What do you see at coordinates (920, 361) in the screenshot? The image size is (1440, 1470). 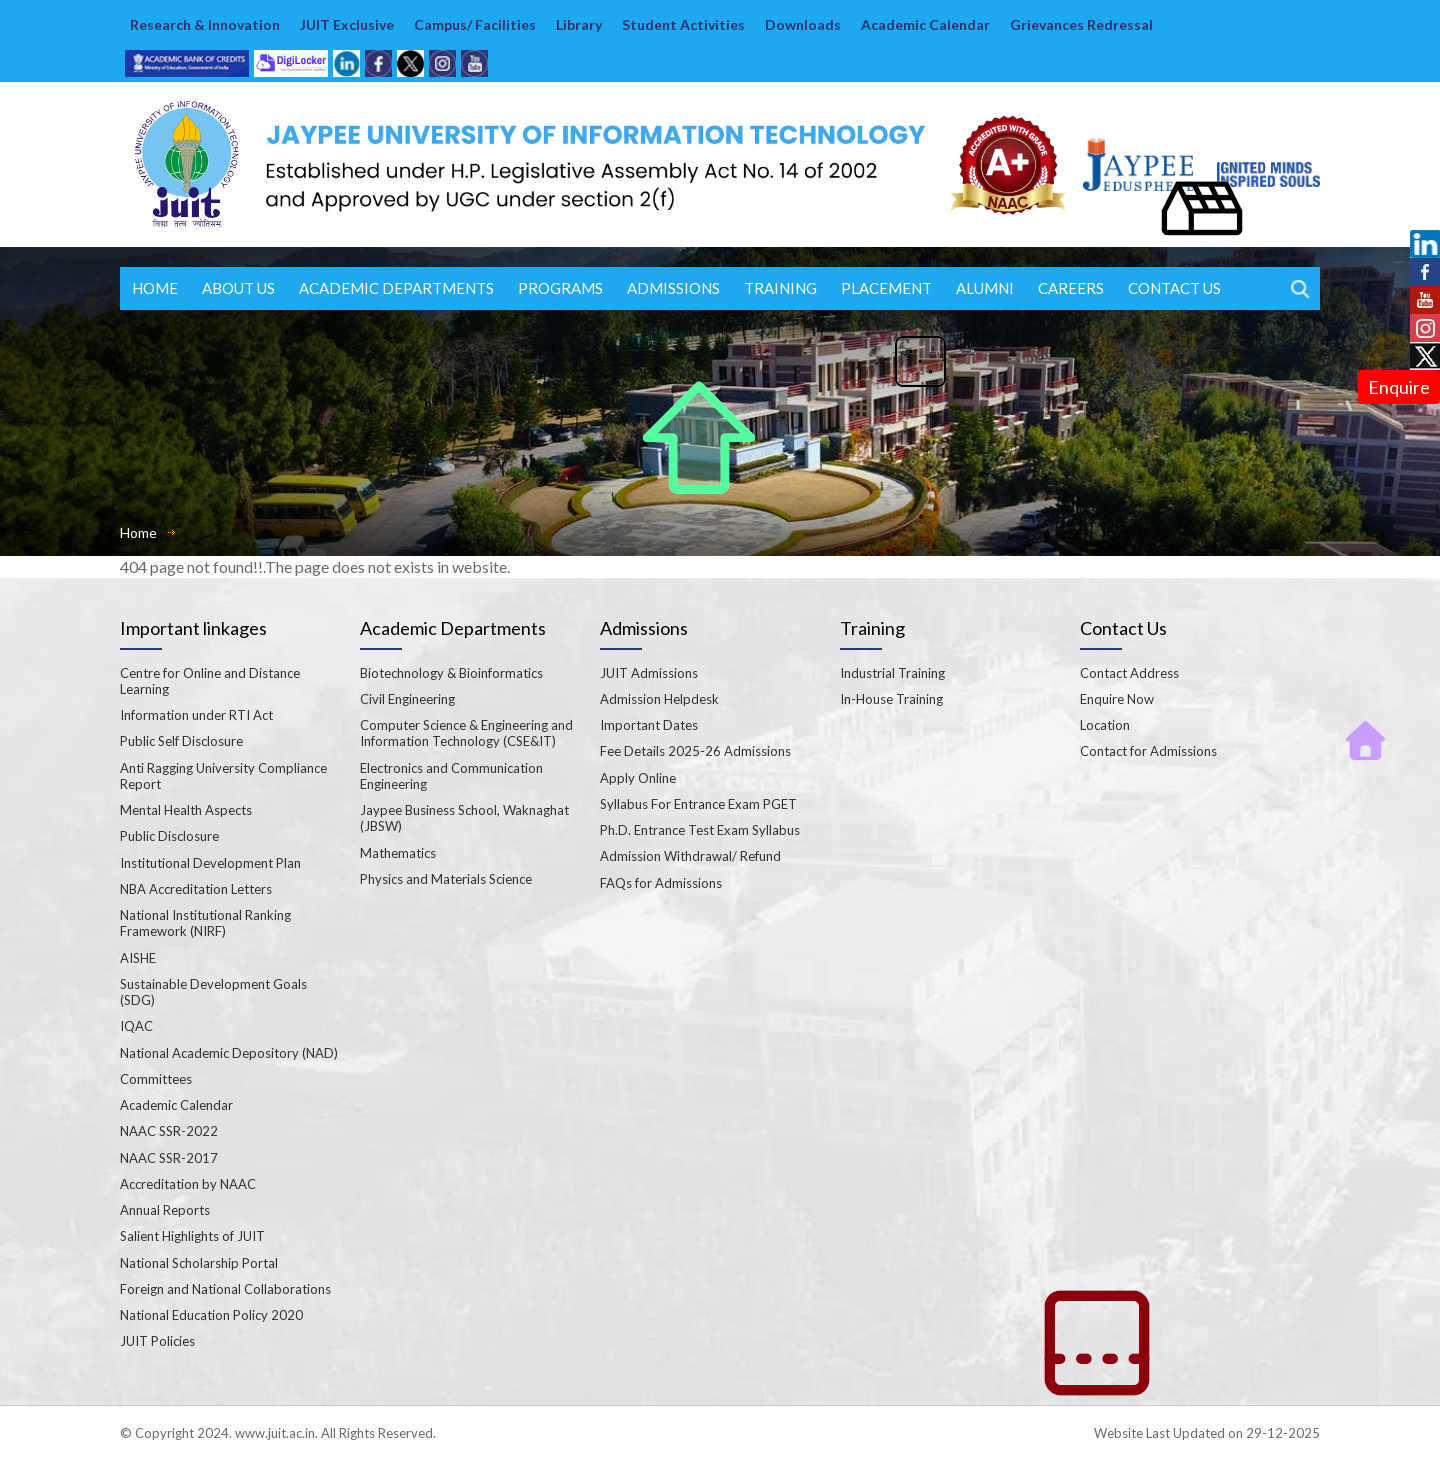 I see `roll or randomize a selection` at bounding box center [920, 361].